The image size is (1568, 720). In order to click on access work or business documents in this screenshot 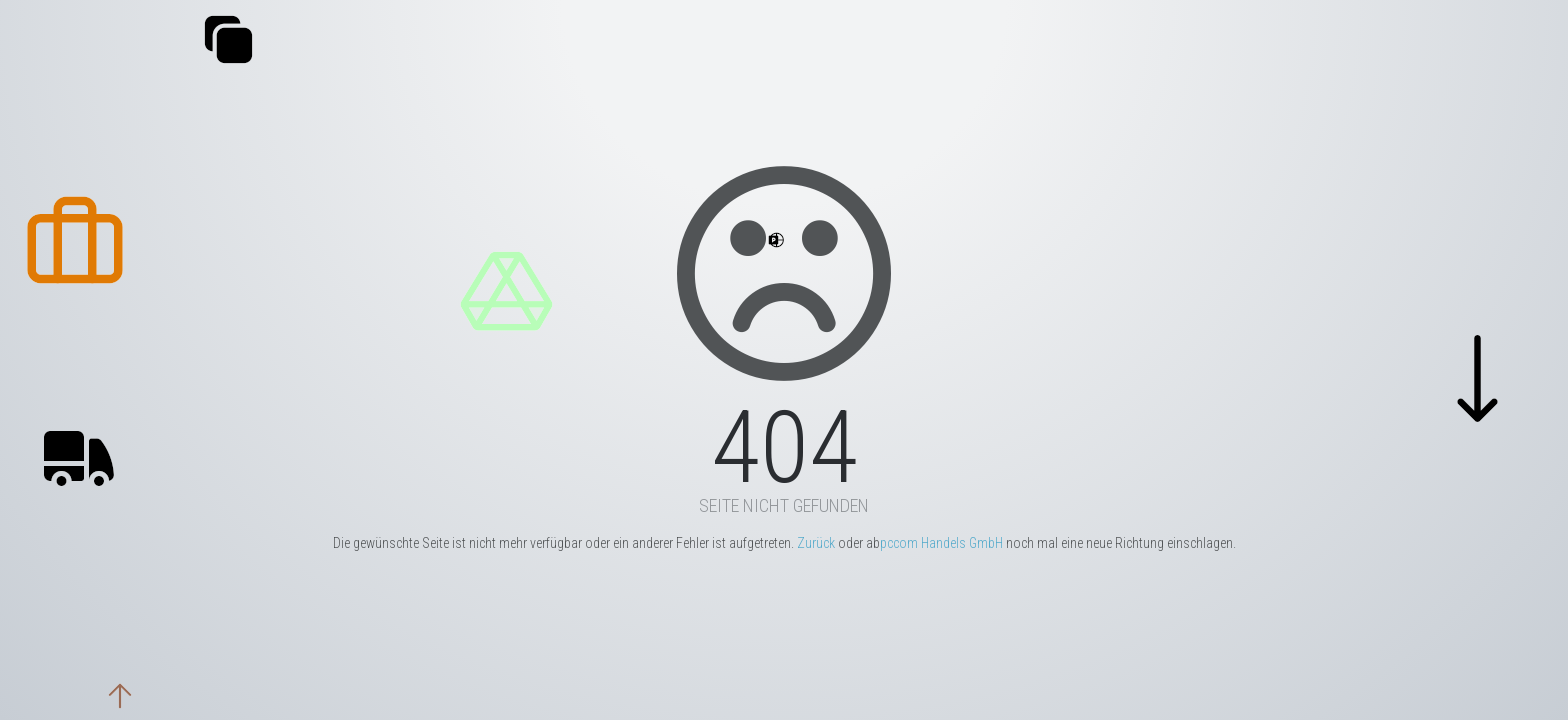, I will do `click(75, 240)`.